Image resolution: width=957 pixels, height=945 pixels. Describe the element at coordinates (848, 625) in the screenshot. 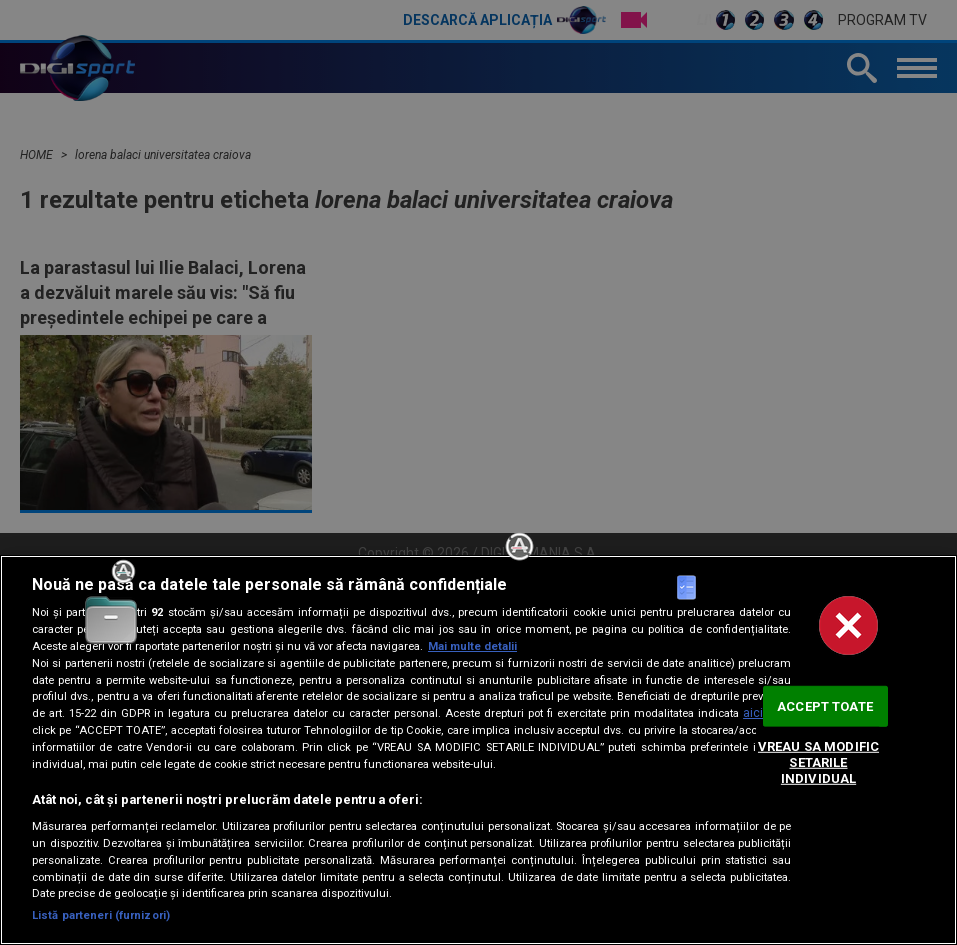

I see `cancel the current action or operation` at that location.